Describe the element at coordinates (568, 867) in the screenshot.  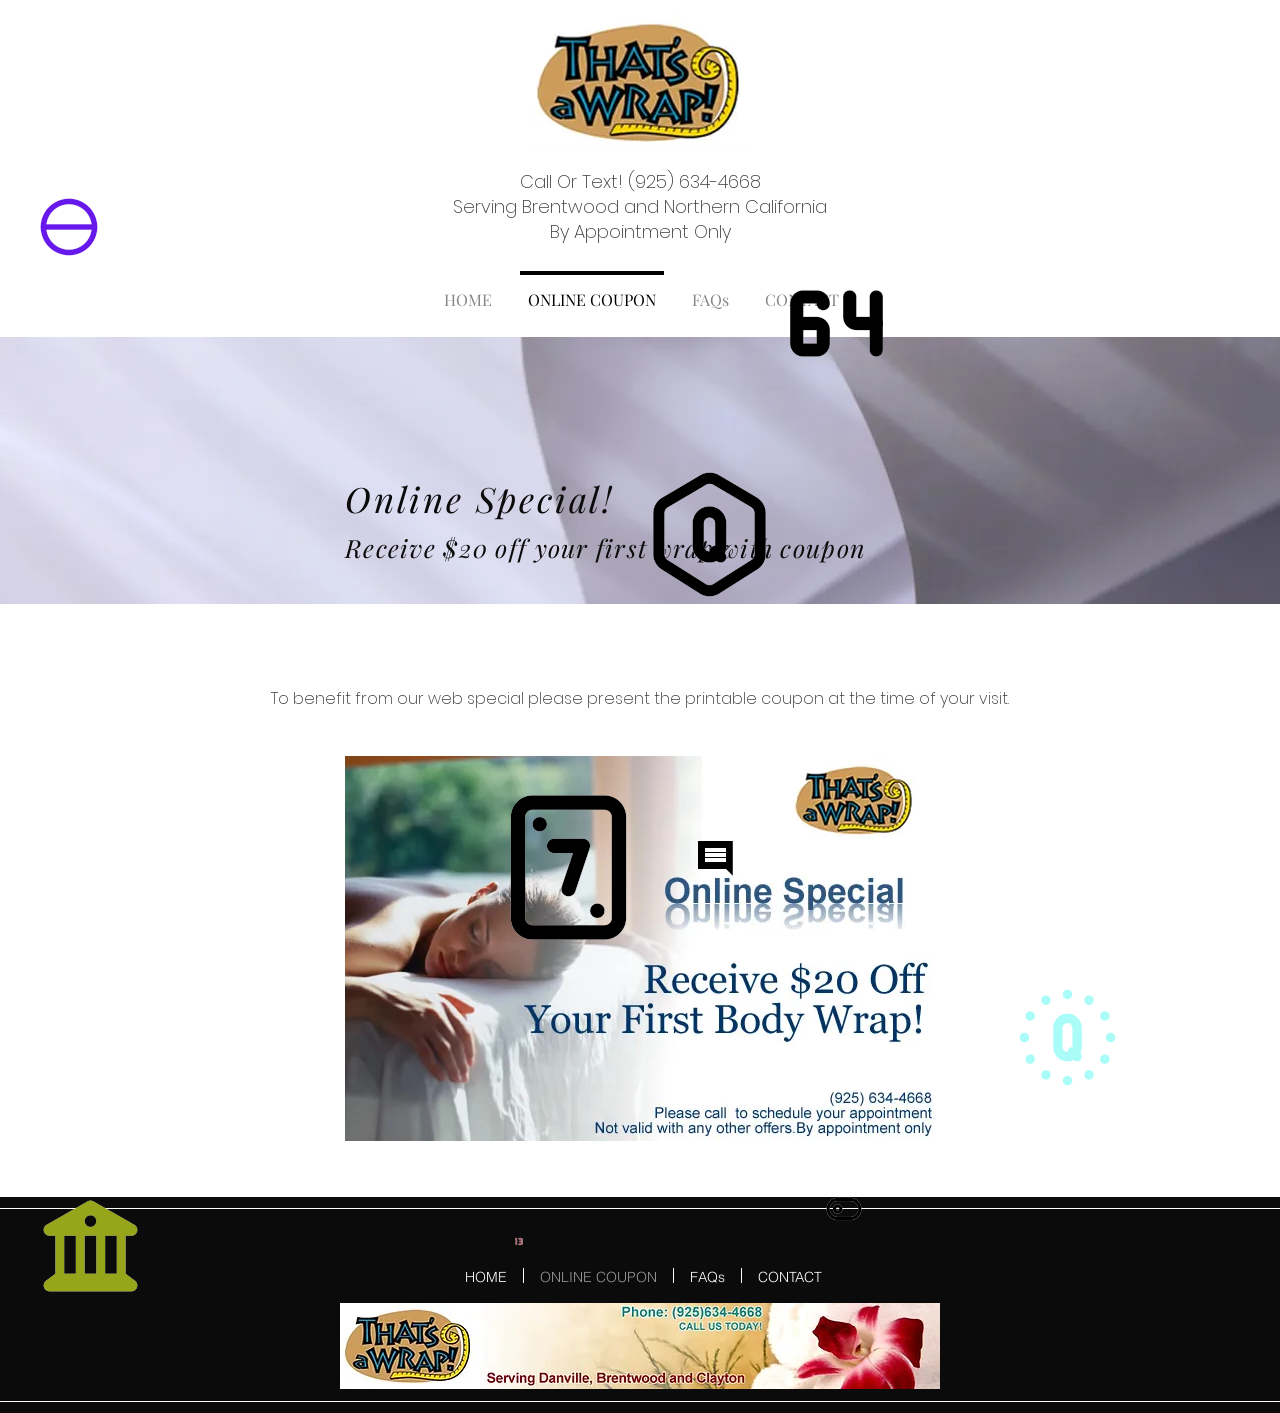
I see `play a 7 card in a card game` at that location.